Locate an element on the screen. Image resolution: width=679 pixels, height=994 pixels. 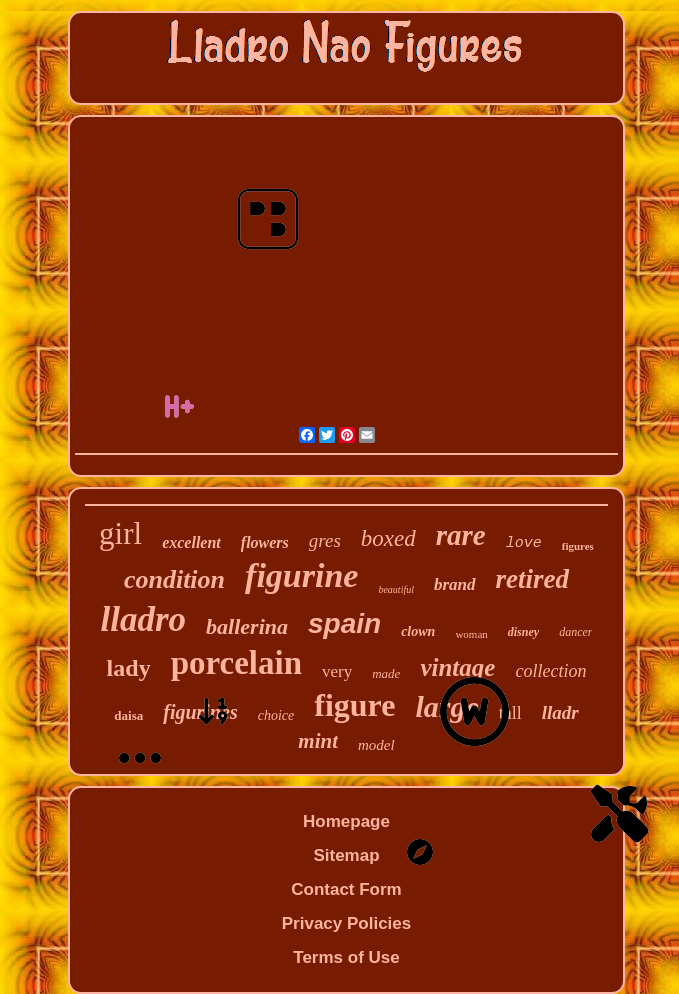
indicates H+ (HSPA+) mobile network connection is located at coordinates (178, 406).